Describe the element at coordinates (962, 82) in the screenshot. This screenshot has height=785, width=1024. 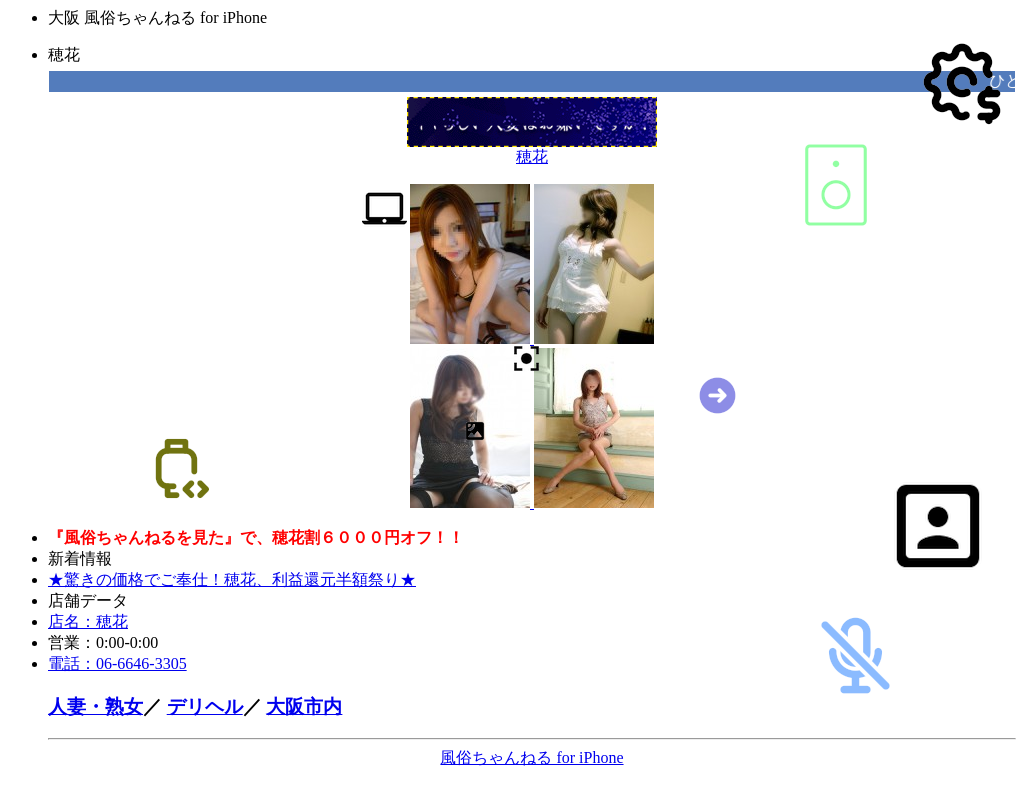
I see `access payment or billing settings` at that location.